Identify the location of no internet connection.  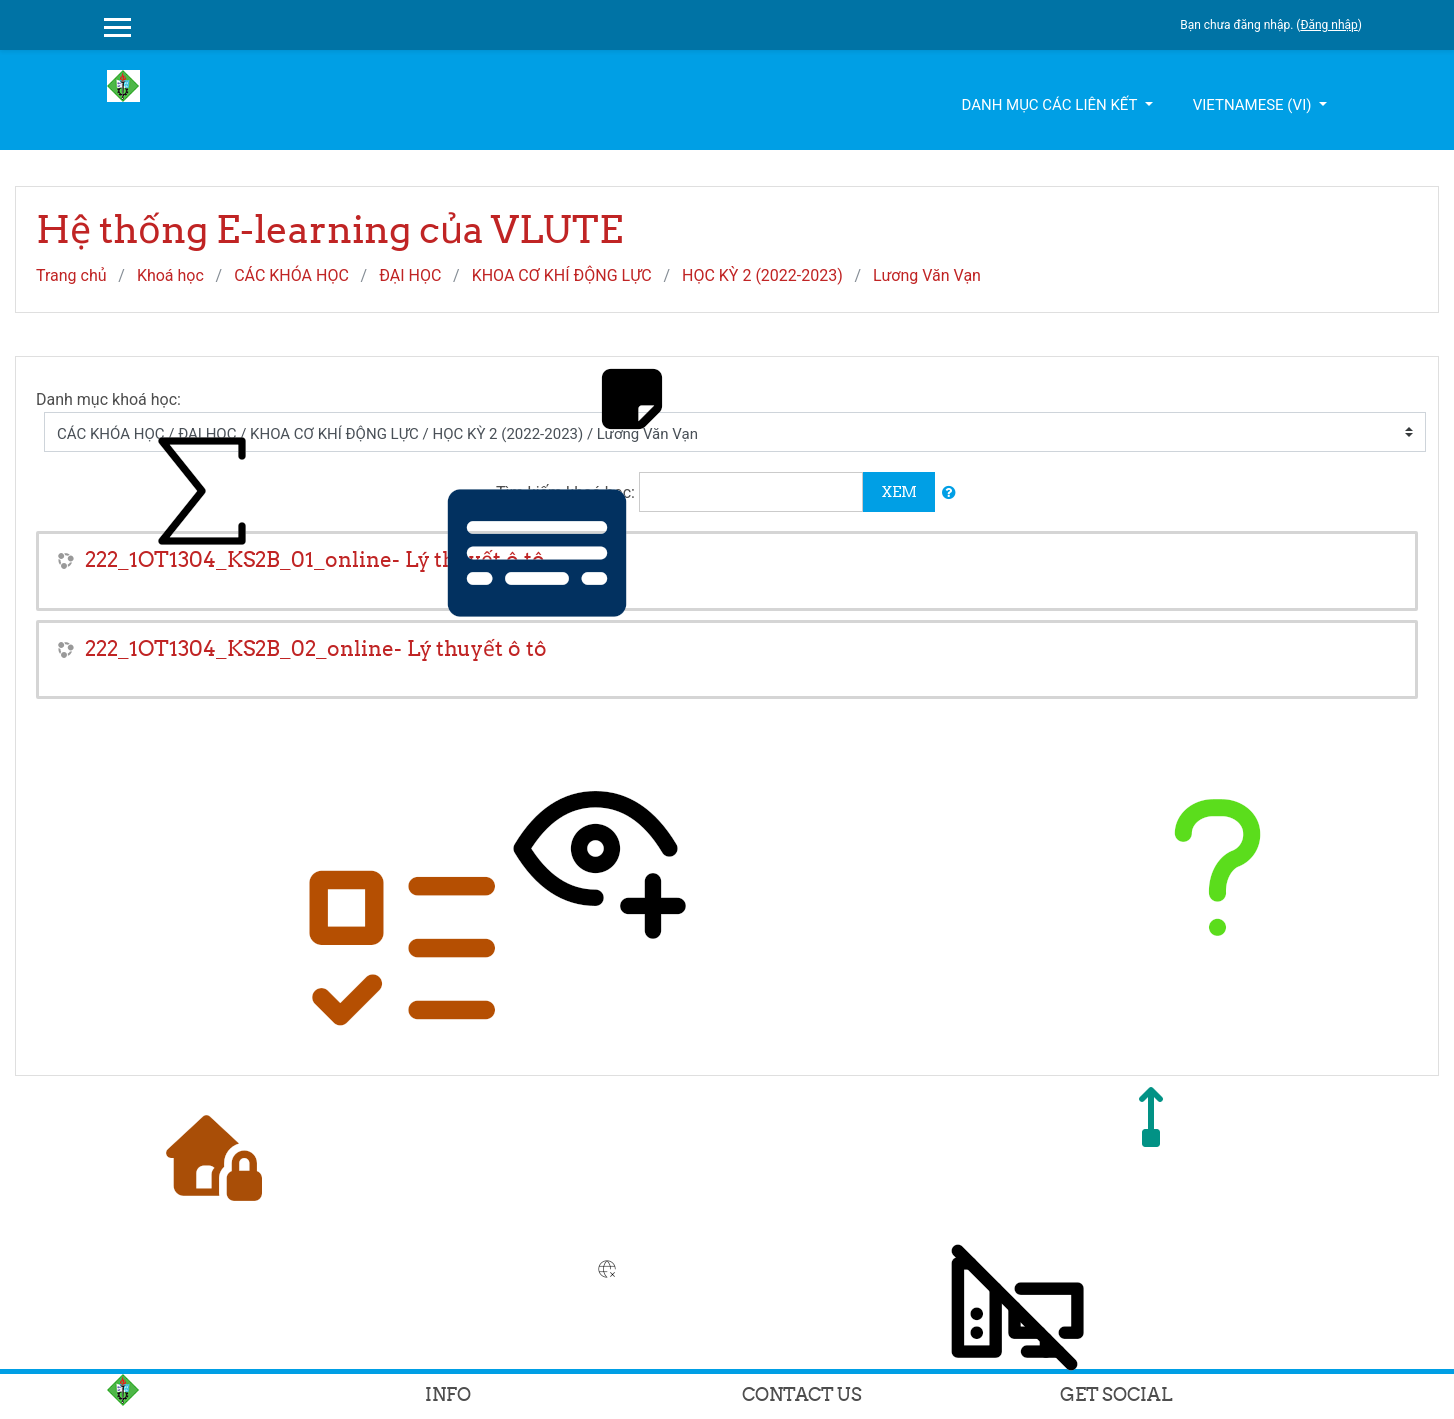
(607, 1269).